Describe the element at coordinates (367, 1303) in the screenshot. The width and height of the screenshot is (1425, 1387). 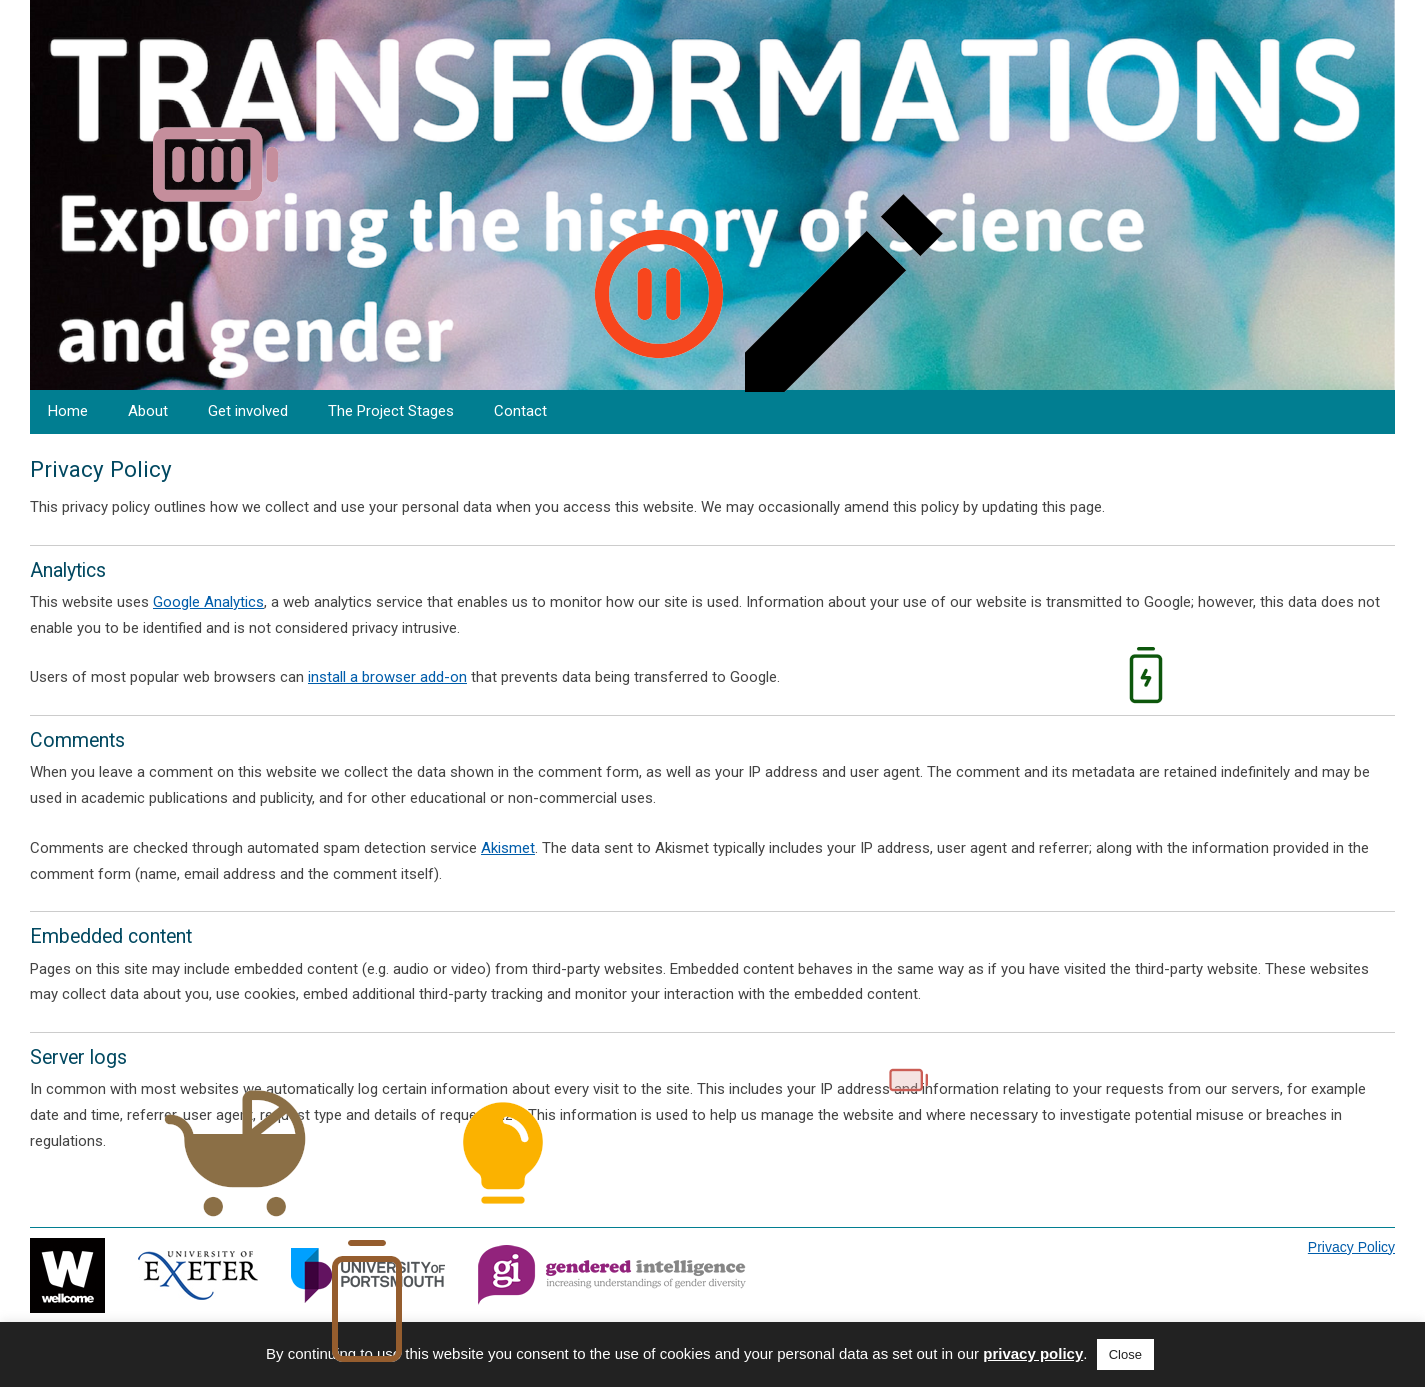
I see `indicates battery is empty or critically low` at that location.